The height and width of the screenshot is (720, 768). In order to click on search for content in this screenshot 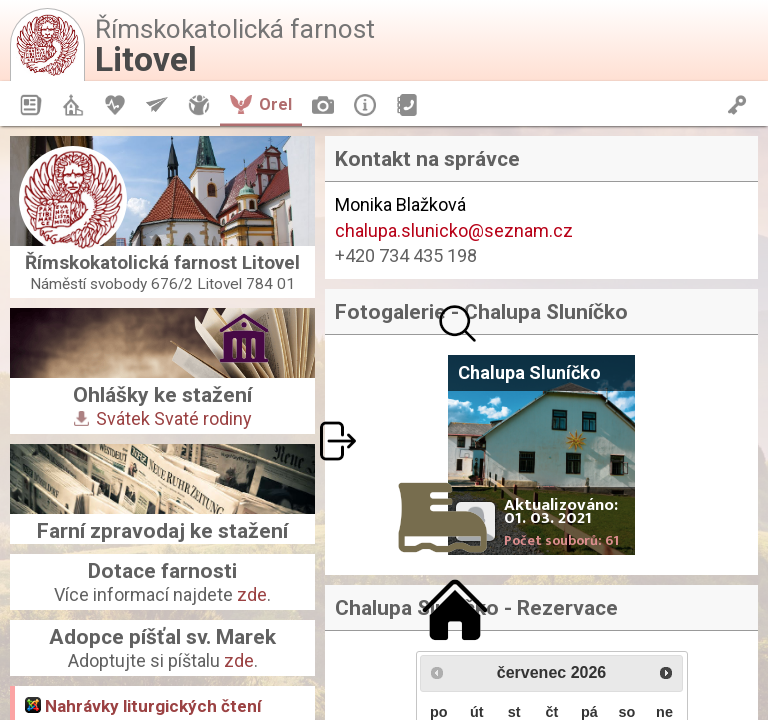, I will do `click(457, 323)`.